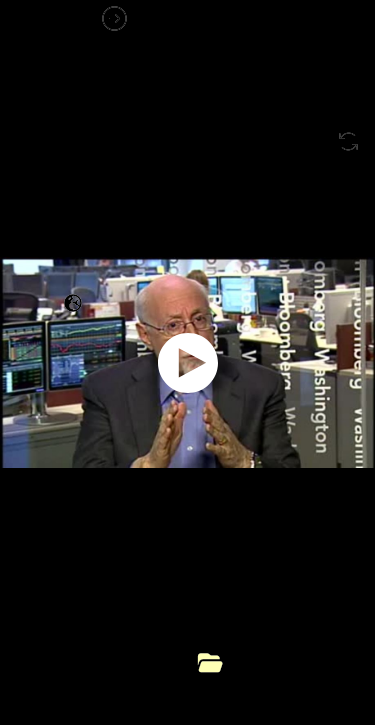 Image resolution: width=375 pixels, height=725 pixels. Describe the element at coordinates (348, 141) in the screenshot. I see `refresh or reload content` at that location.